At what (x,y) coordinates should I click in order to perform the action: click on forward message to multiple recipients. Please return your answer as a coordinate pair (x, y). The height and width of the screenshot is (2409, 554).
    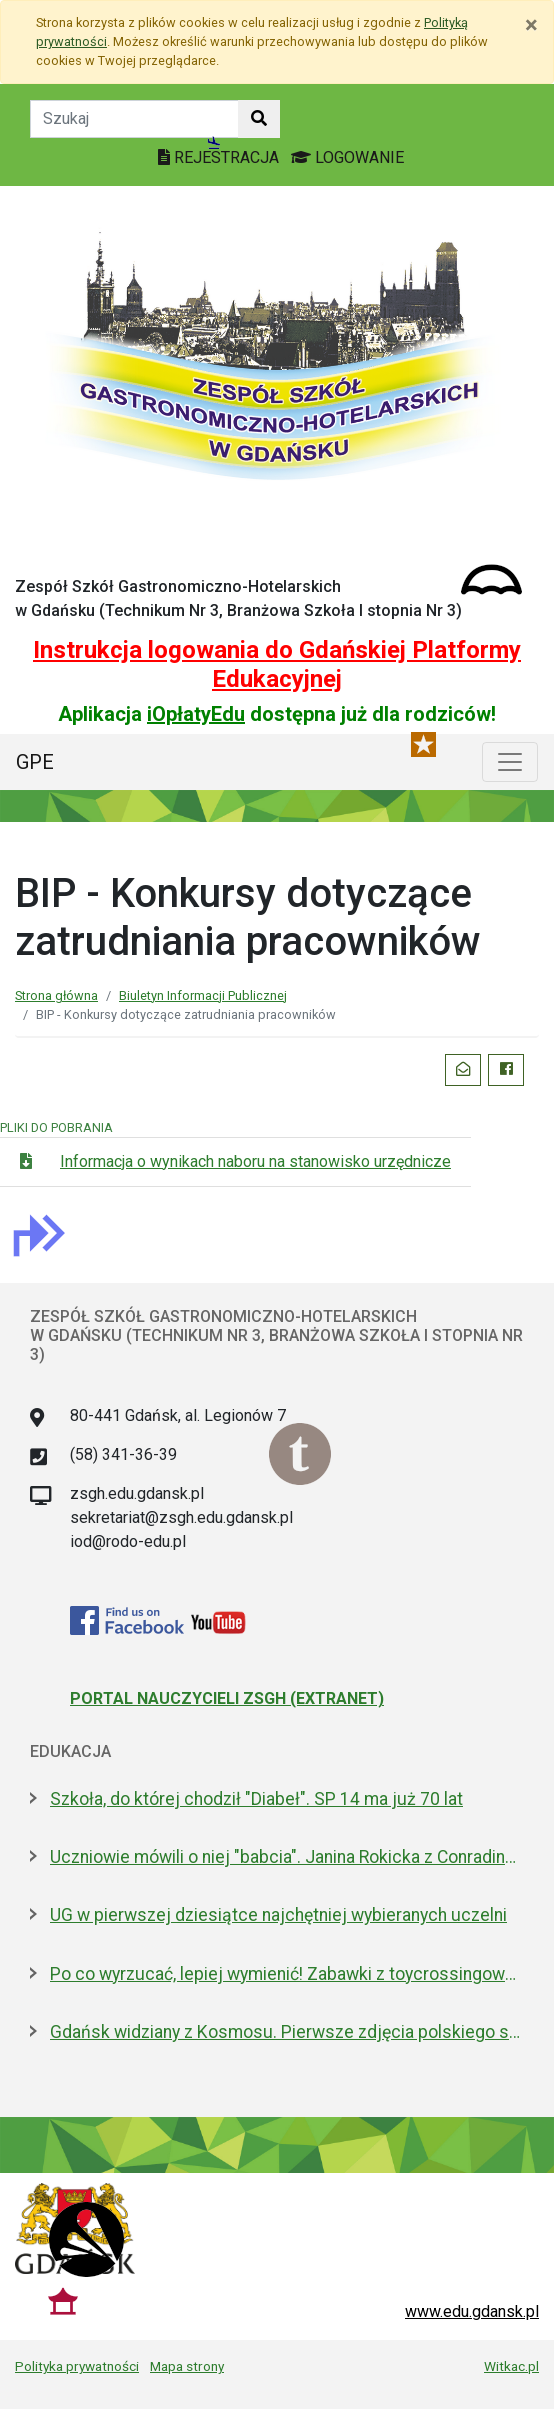
    Looking at the image, I should click on (37, 1236).